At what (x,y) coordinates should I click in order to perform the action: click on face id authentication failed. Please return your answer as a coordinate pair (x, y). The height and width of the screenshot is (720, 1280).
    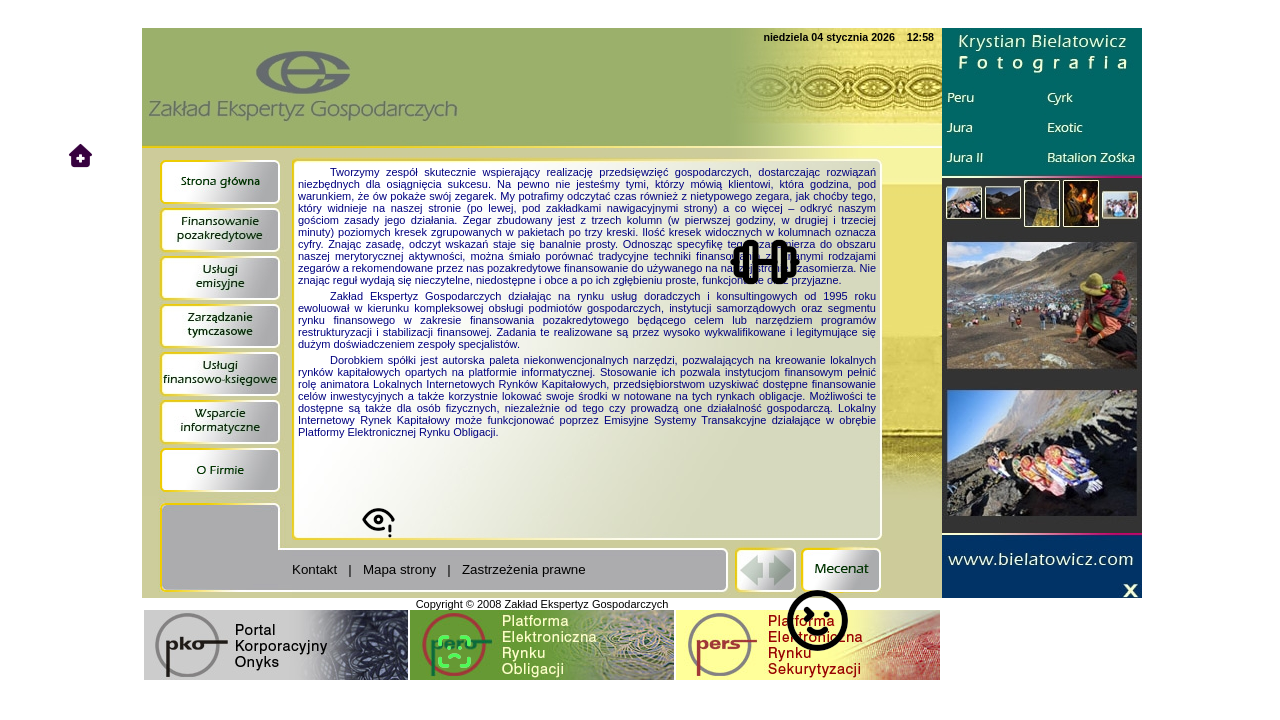
    Looking at the image, I should click on (454, 651).